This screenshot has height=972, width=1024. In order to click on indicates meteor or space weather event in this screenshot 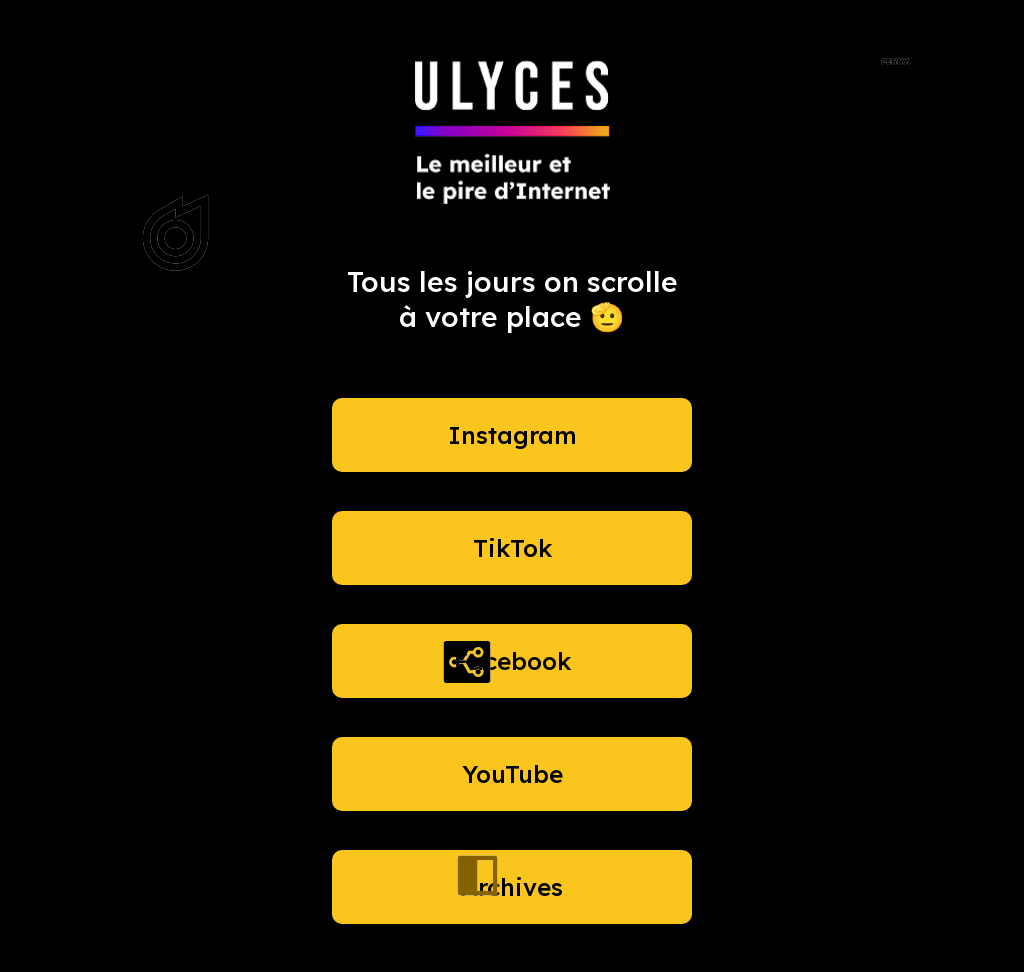, I will do `click(175, 234)`.